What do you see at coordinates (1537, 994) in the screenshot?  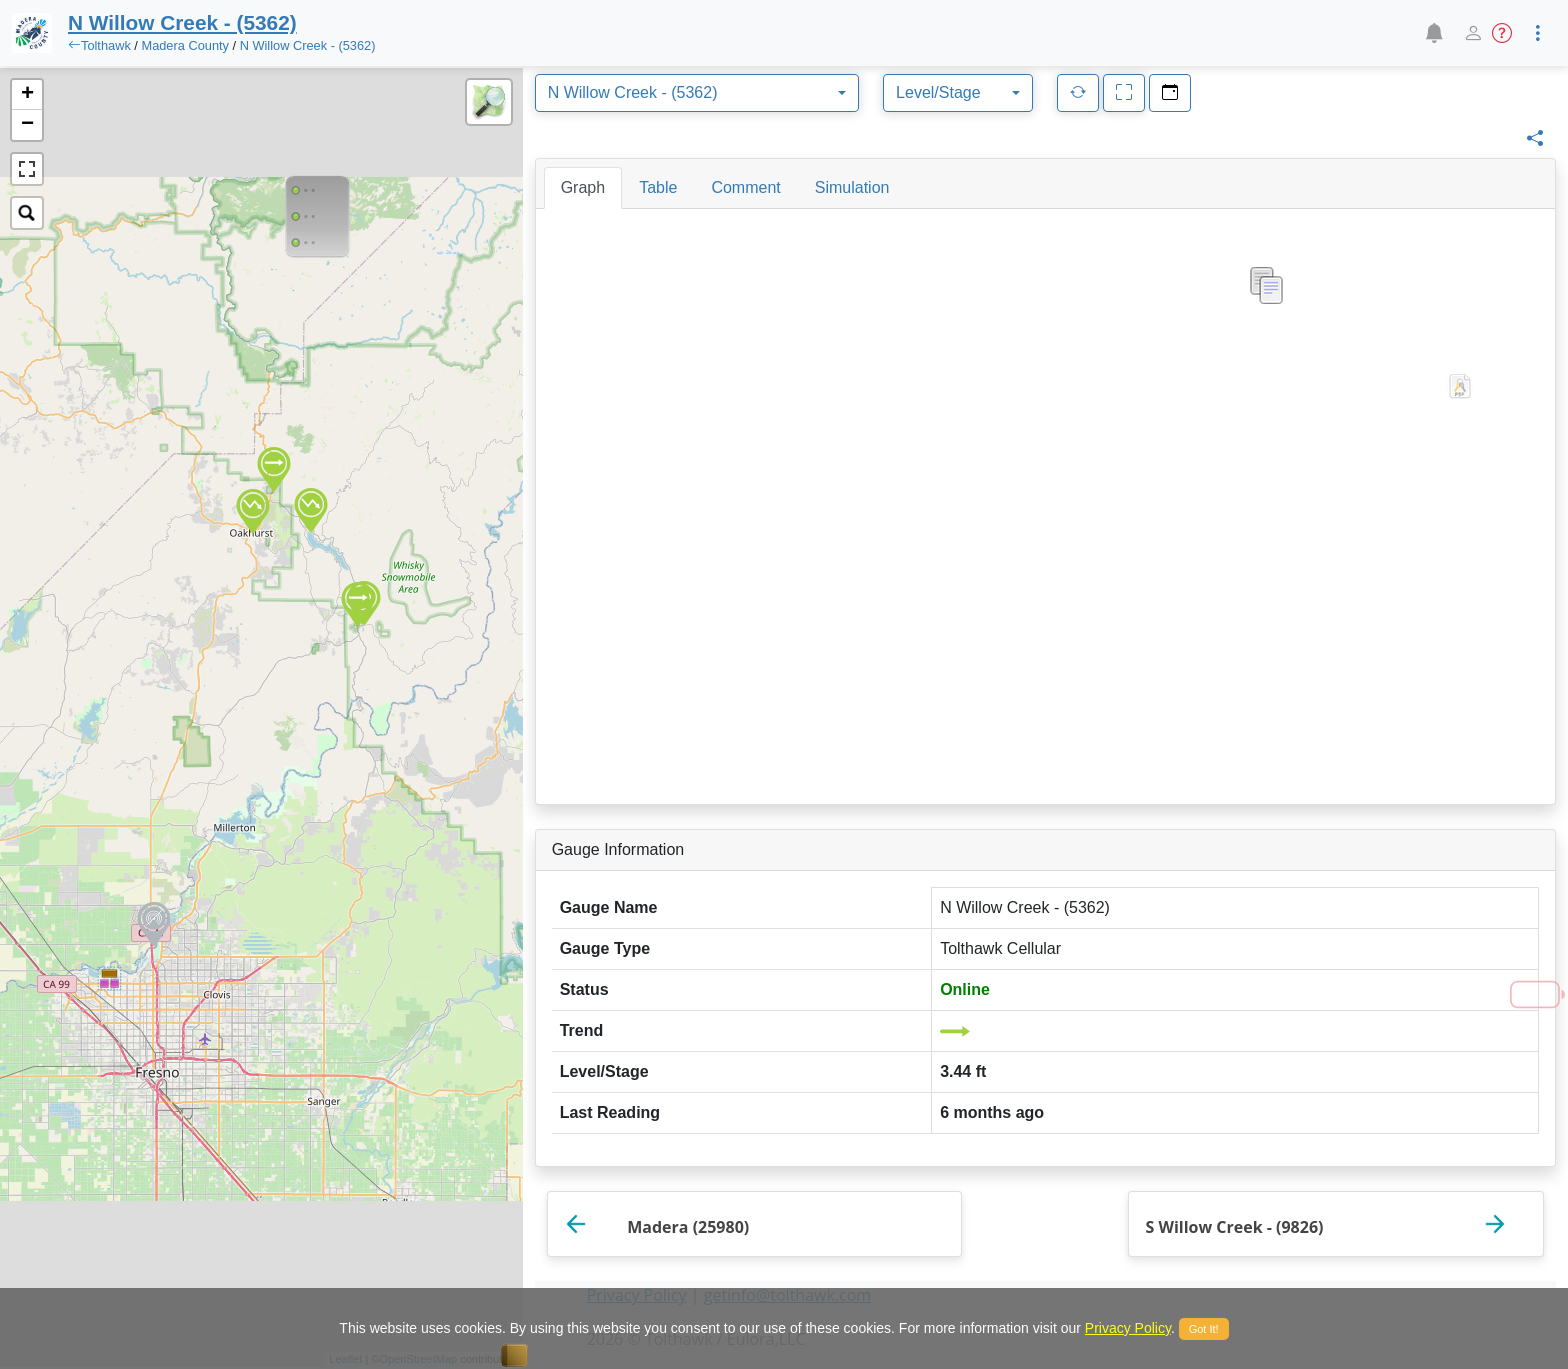 I see `indicates battery is completely empty` at bounding box center [1537, 994].